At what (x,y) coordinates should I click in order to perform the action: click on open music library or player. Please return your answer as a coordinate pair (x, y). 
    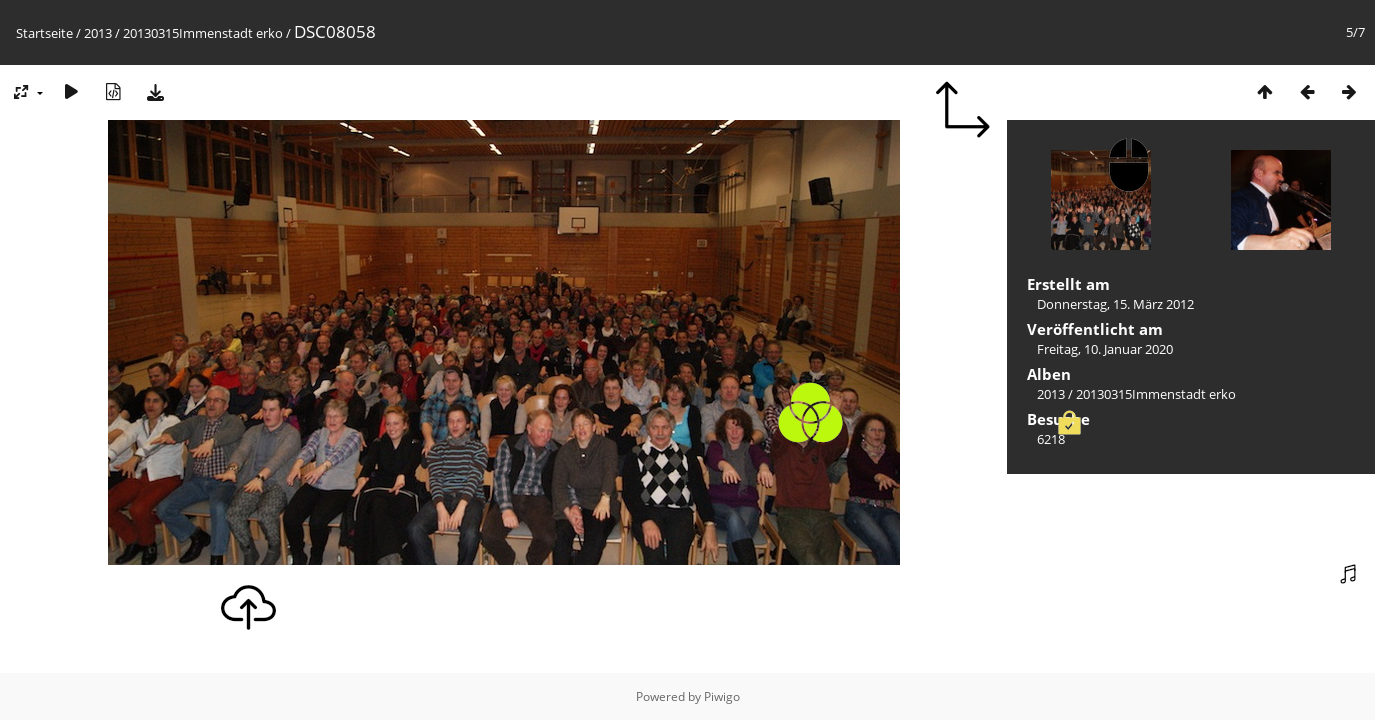
    Looking at the image, I should click on (1348, 574).